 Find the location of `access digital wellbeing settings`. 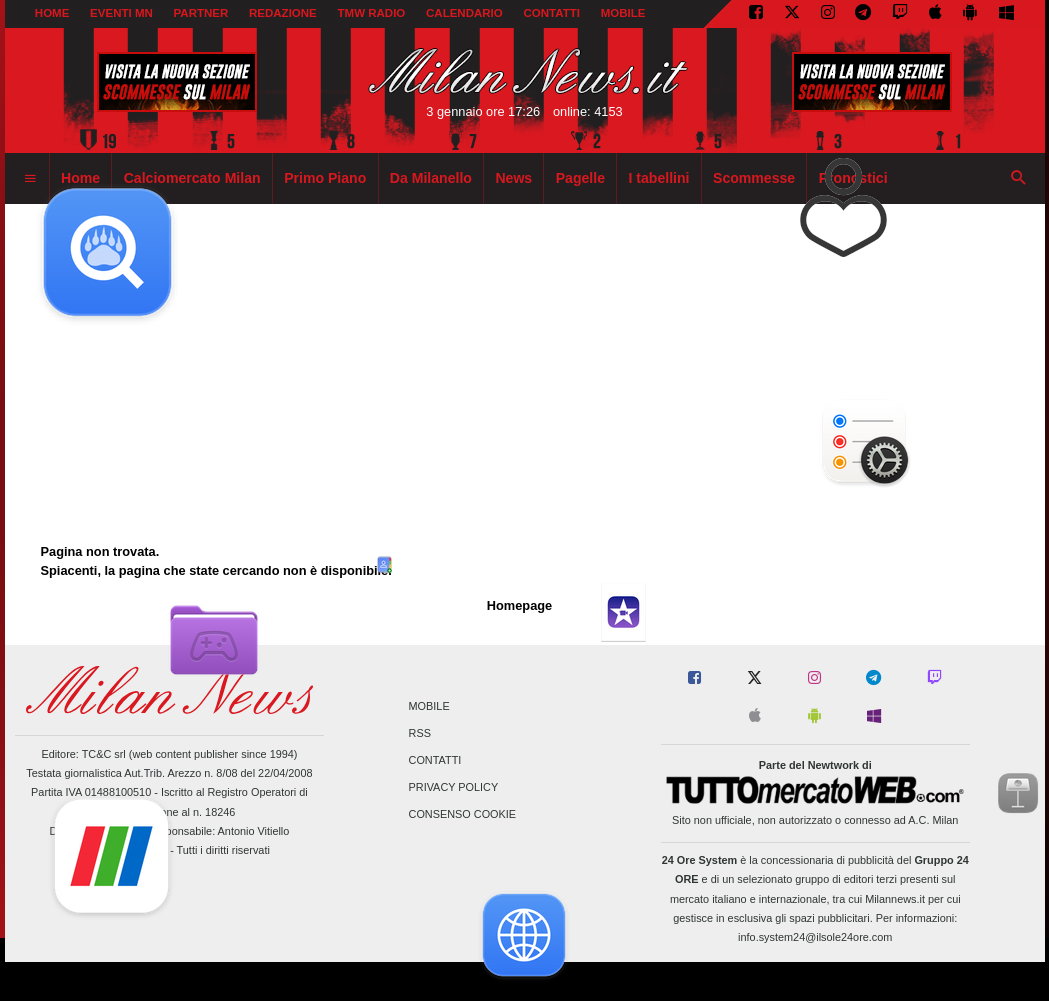

access digital wellbeing settings is located at coordinates (843, 207).